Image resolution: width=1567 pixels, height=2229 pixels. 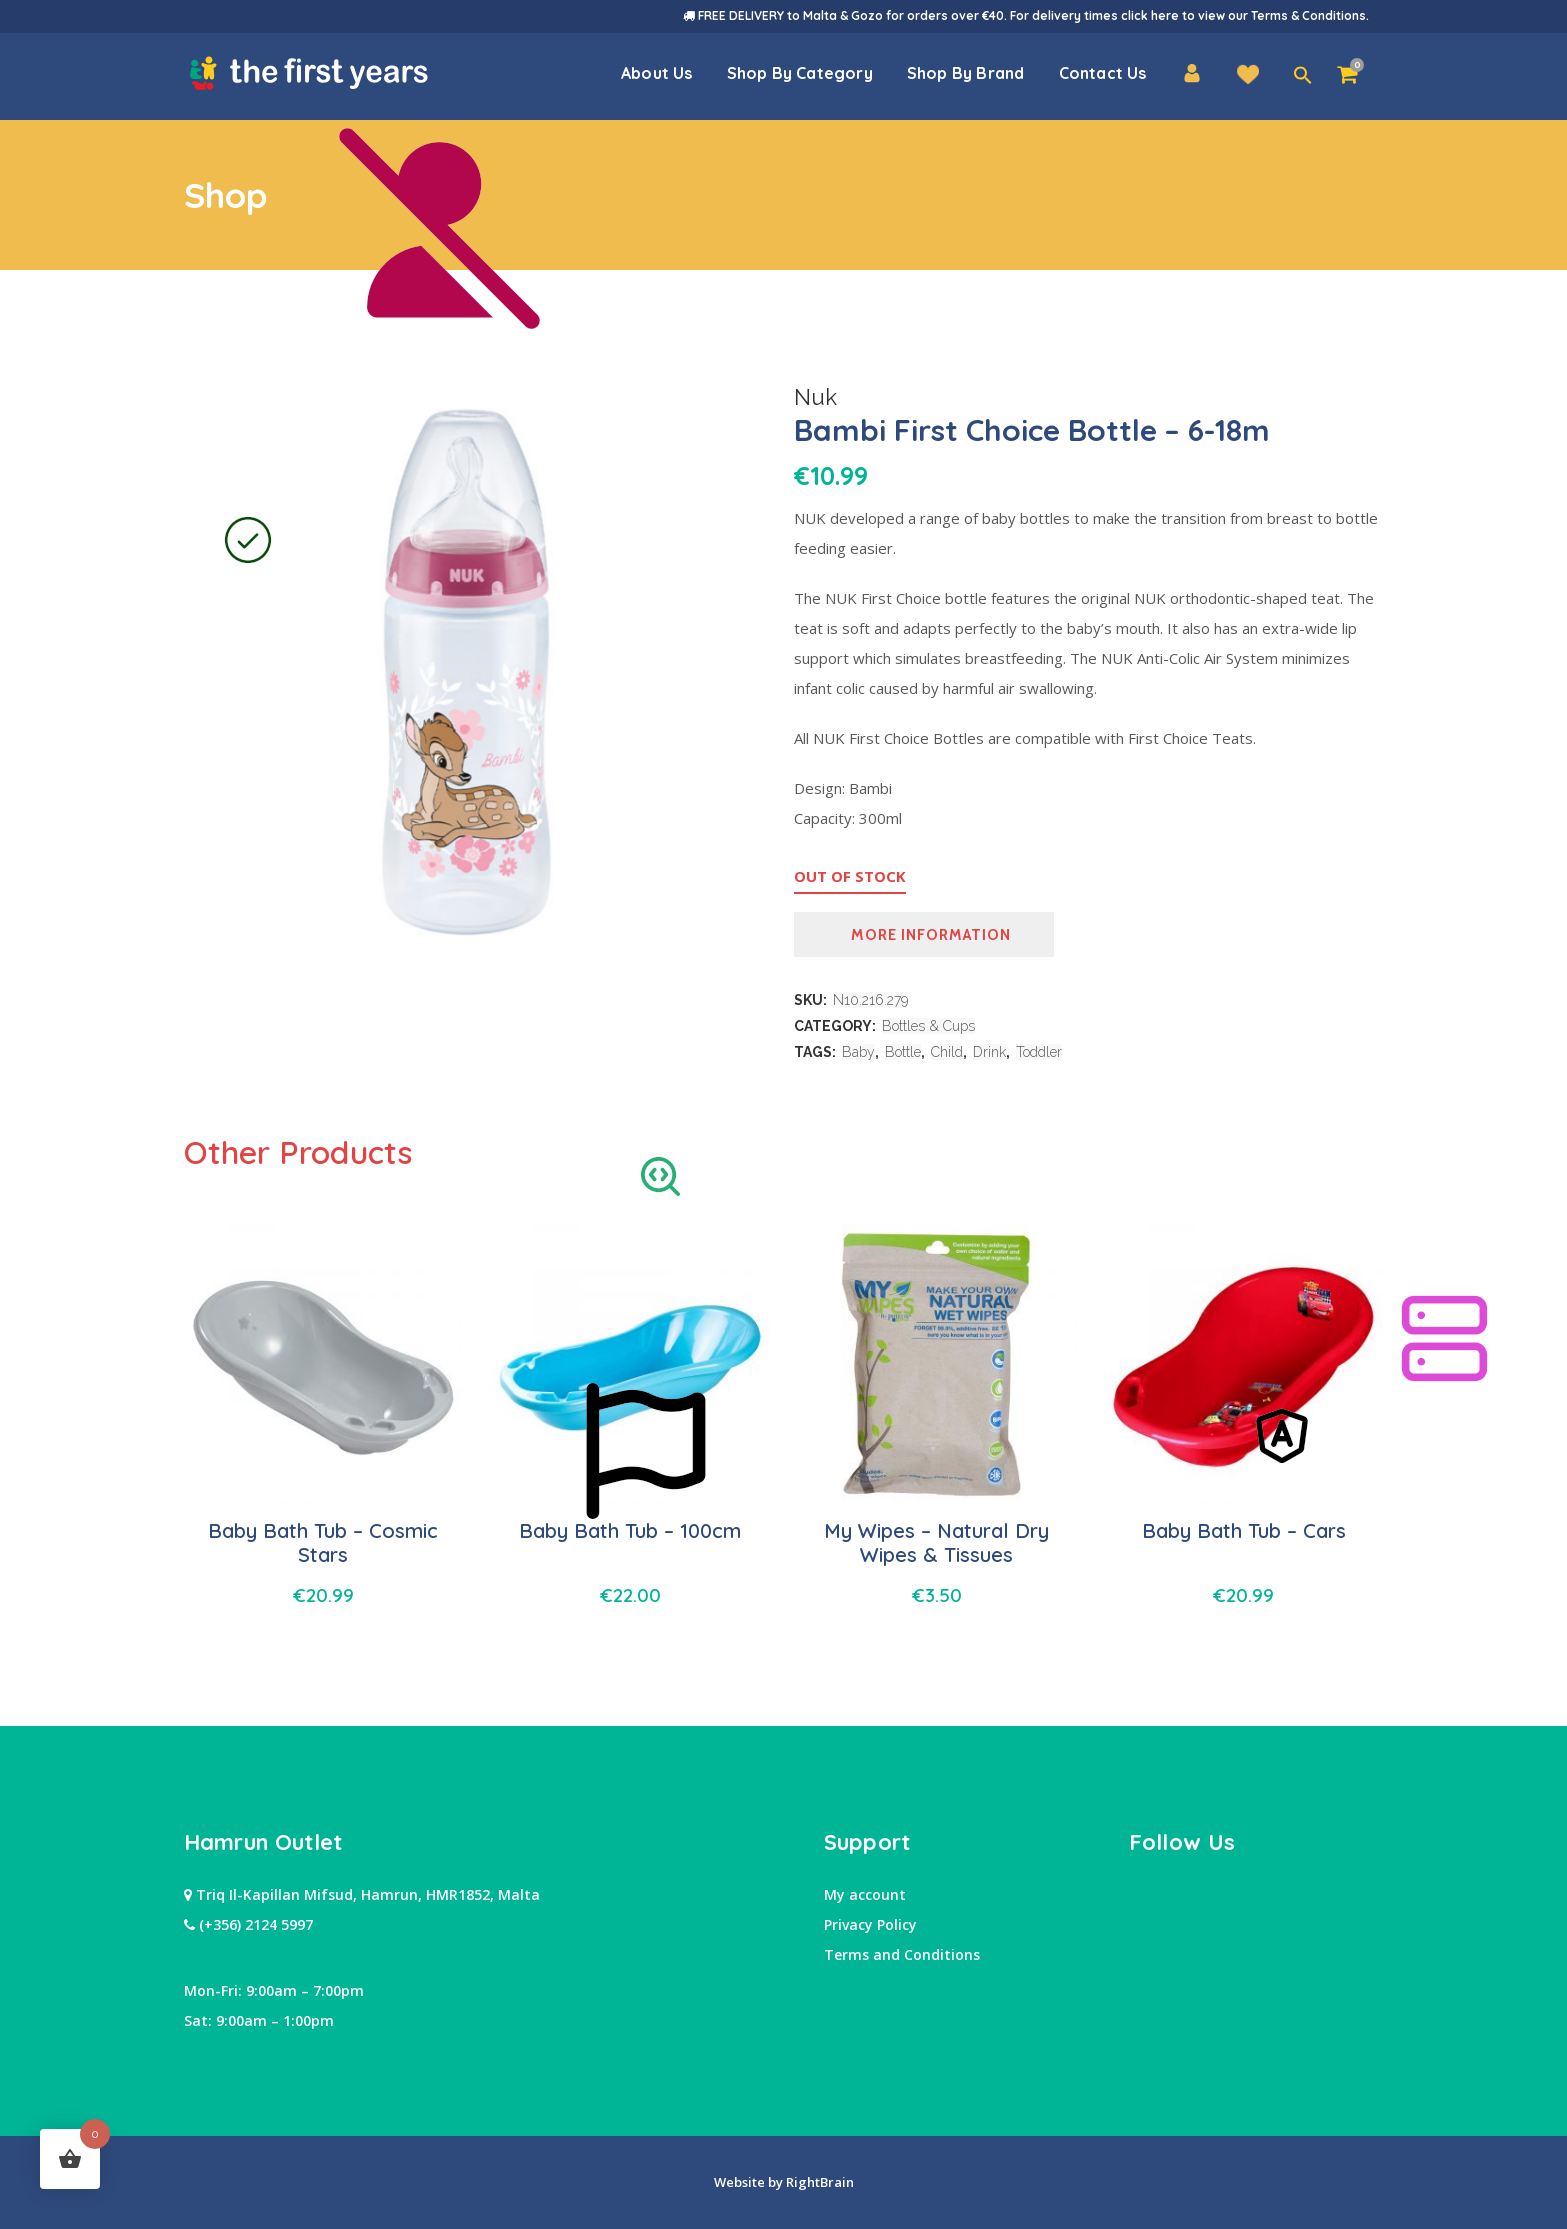 What do you see at coordinates (439, 228) in the screenshot?
I see `block or remove a user` at bounding box center [439, 228].